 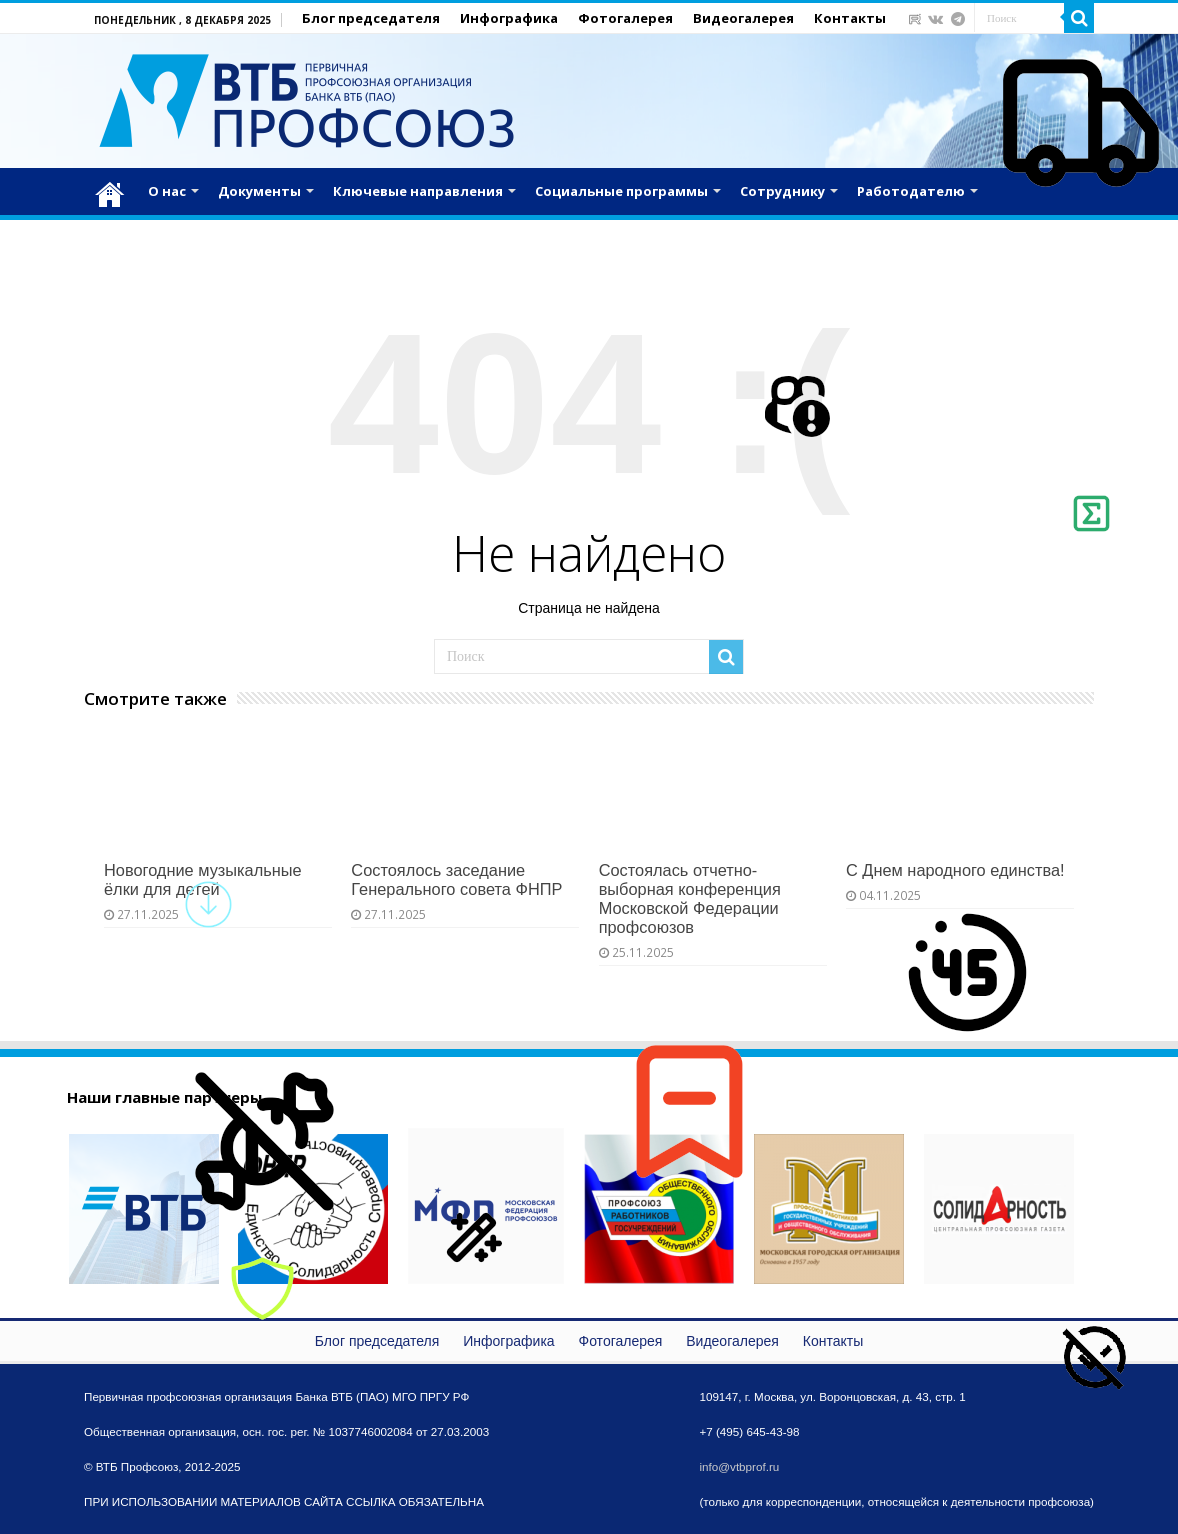 I want to click on download file or content, so click(x=208, y=904).